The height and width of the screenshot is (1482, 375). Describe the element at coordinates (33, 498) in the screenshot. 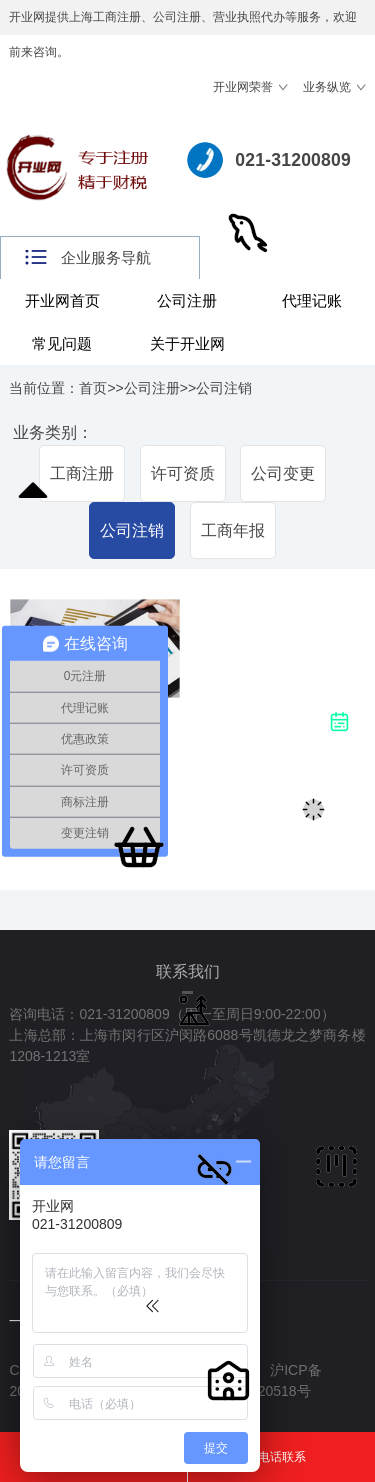

I see `navigate up or go to previous item` at that location.